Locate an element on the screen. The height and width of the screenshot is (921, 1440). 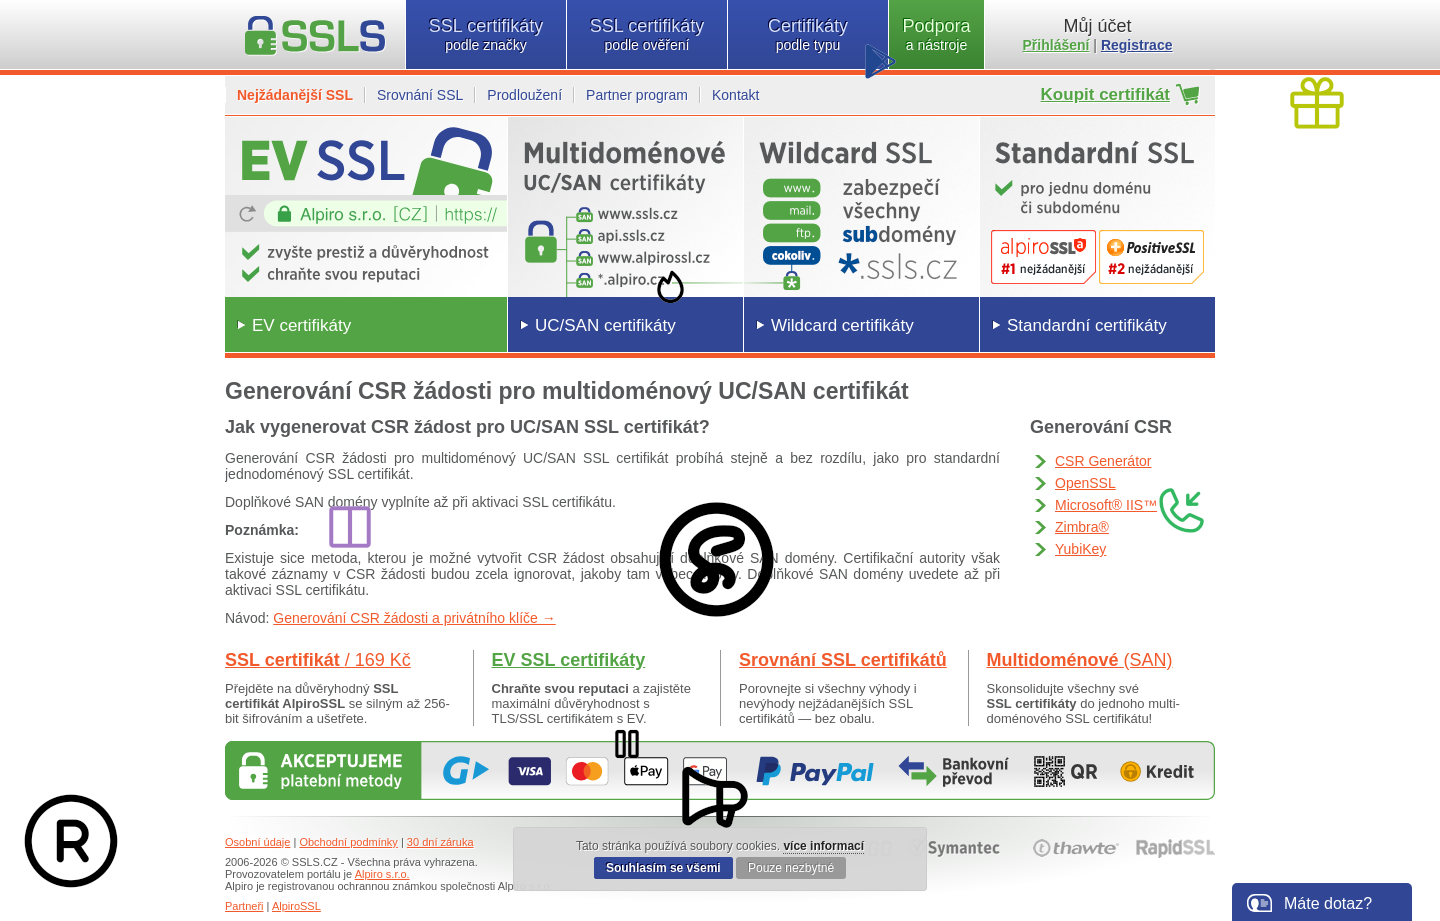
indicates registered trademark status is located at coordinates (71, 841).